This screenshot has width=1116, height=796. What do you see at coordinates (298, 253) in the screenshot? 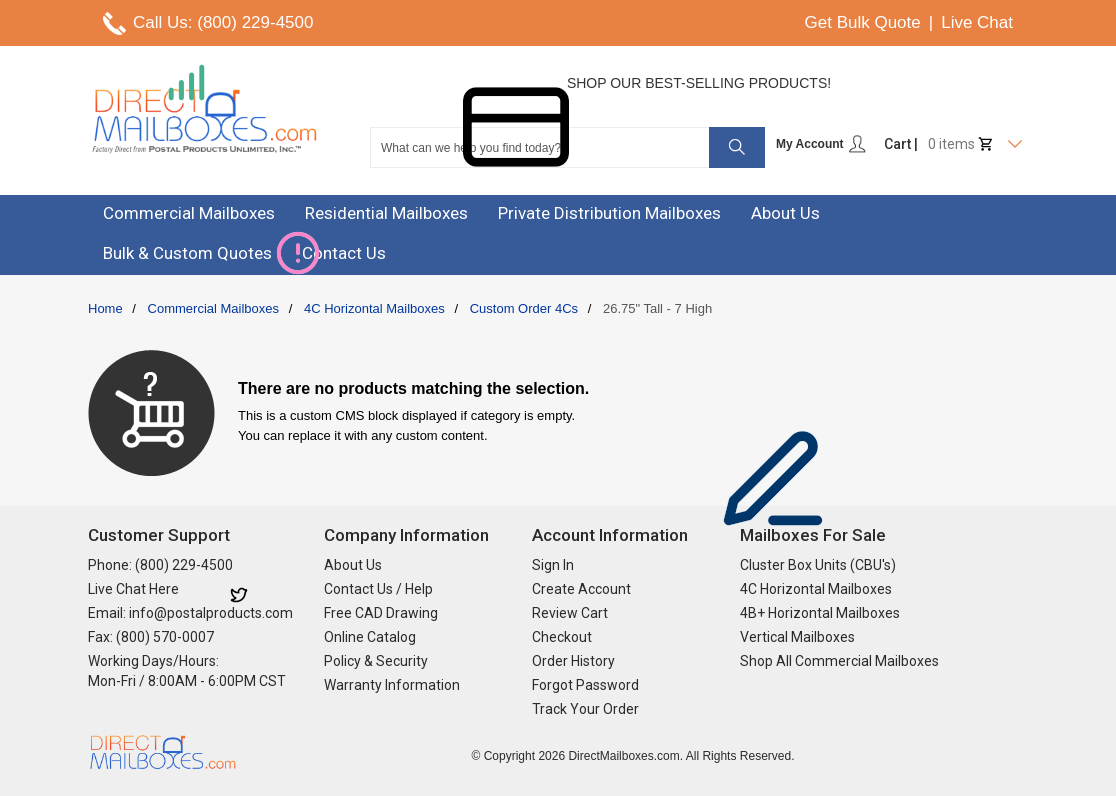
I see `indicates a warning or alert message` at bounding box center [298, 253].